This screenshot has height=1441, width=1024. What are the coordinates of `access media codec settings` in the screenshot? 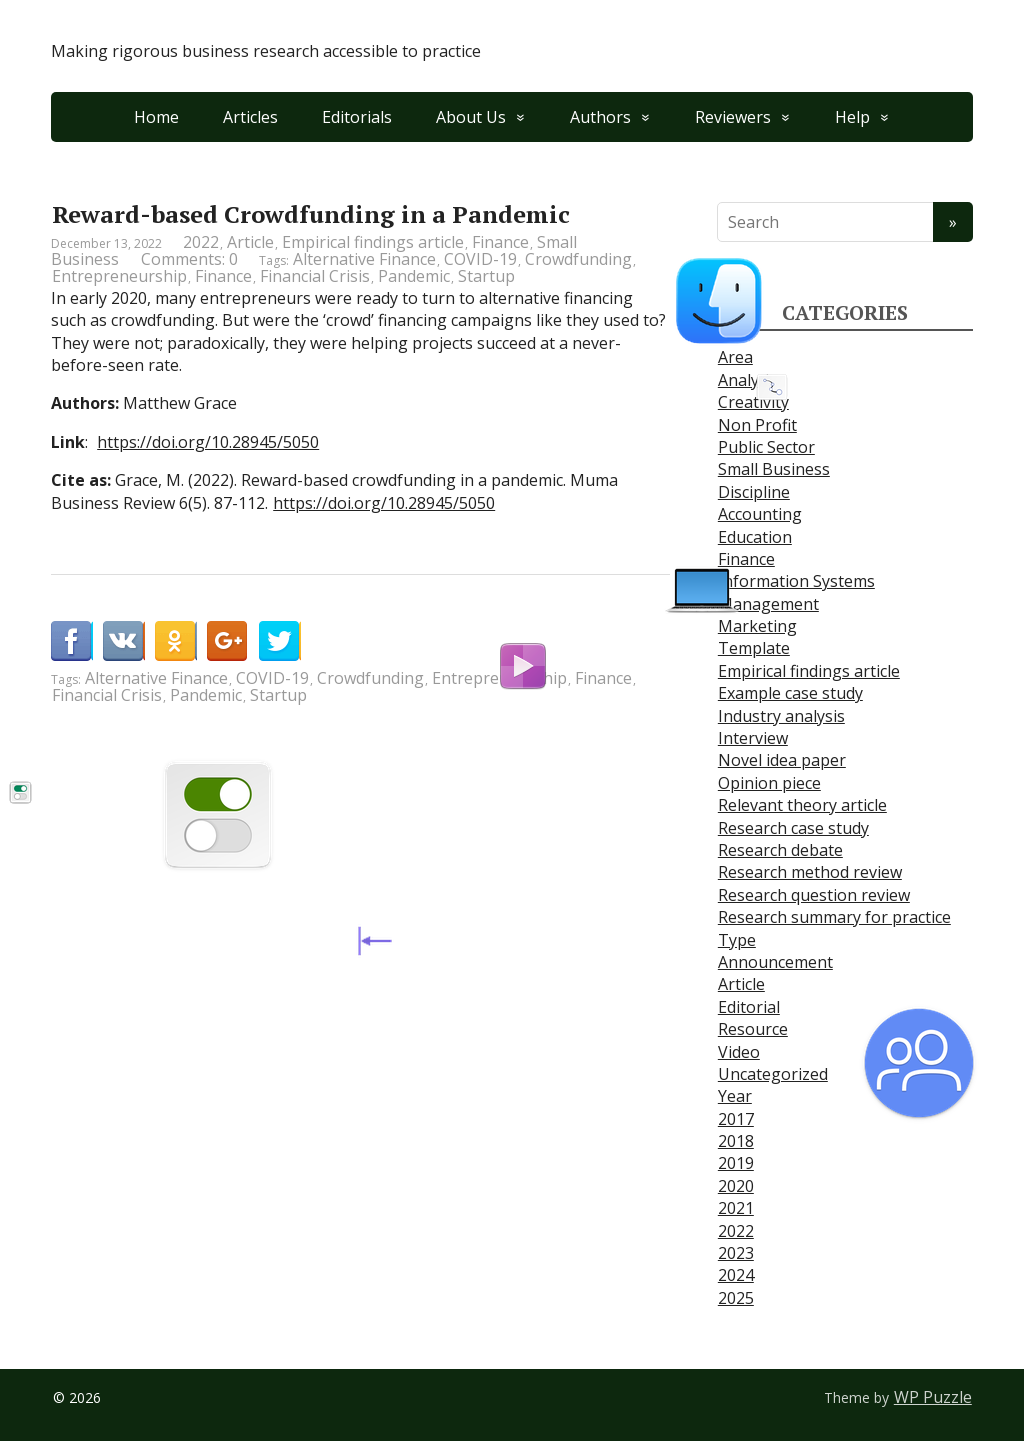 It's located at (523, 666).